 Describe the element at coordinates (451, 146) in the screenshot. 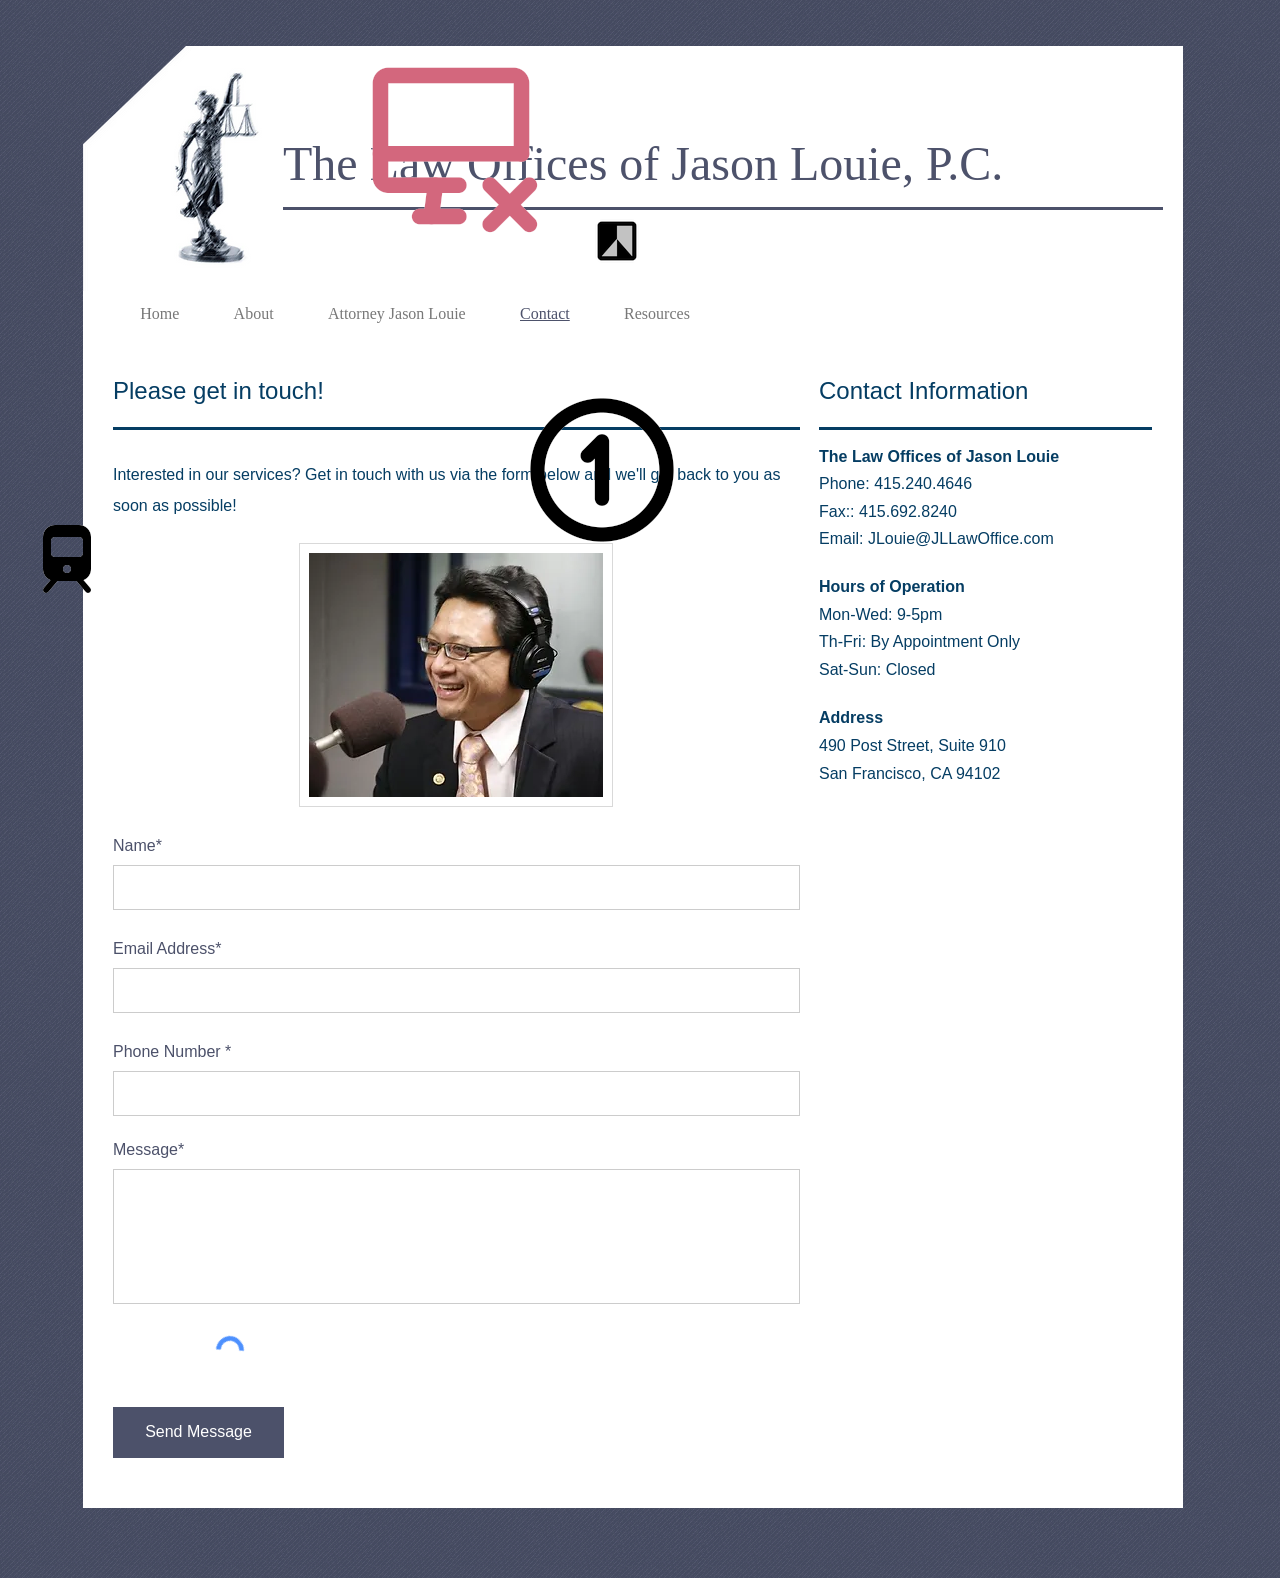

I see `disconnect or remove a desktop computer` at that location.